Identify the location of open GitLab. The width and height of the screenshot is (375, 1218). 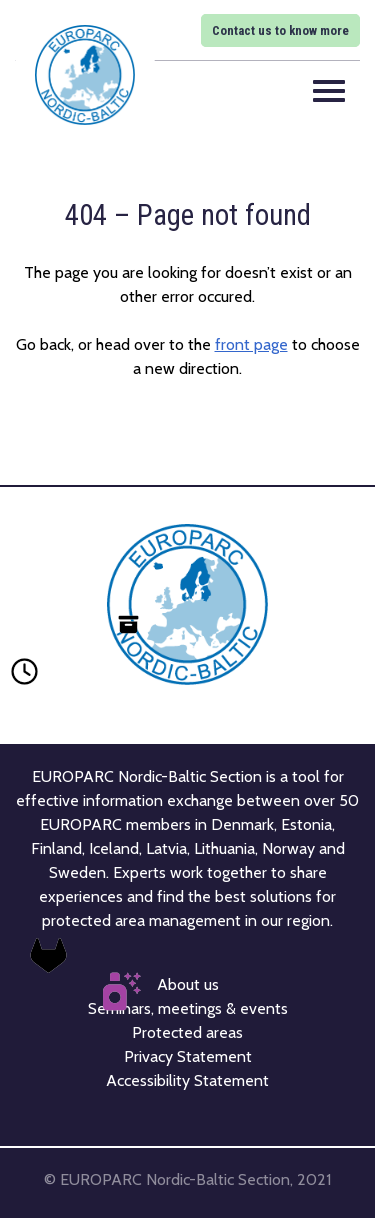
(48, 955).